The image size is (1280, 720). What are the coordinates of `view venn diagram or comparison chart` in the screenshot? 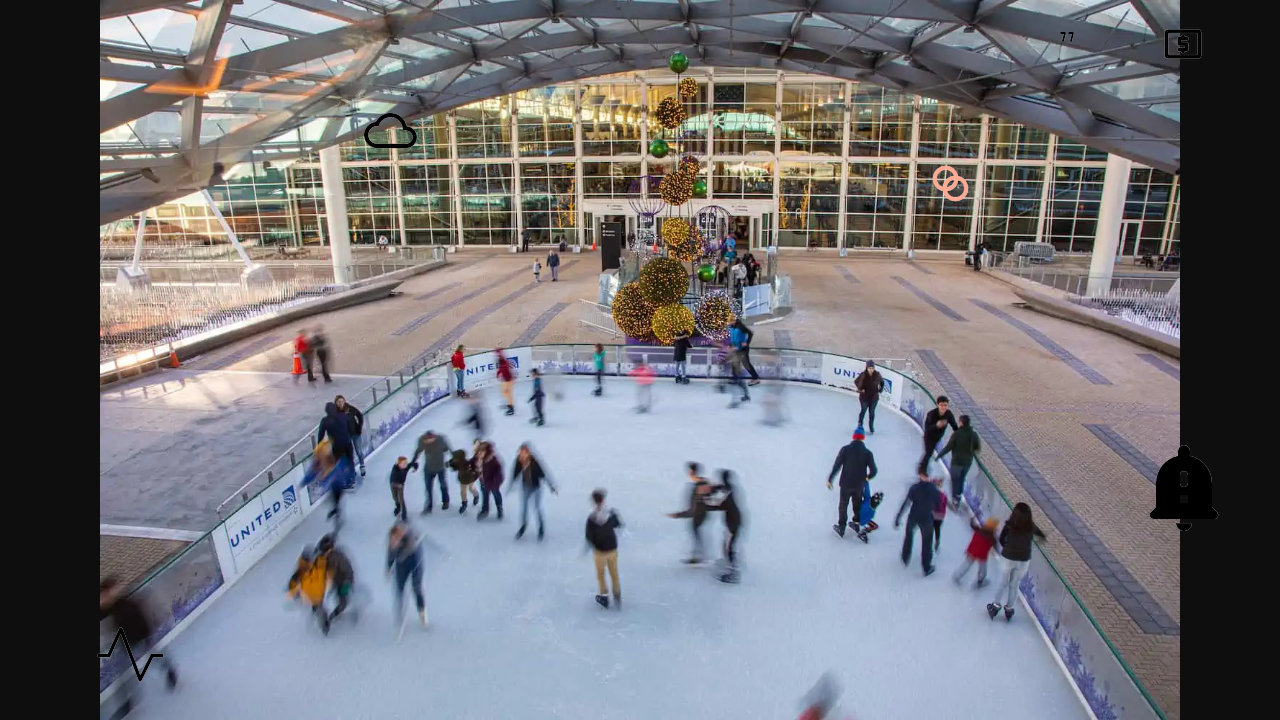 It's located at (950, 183).